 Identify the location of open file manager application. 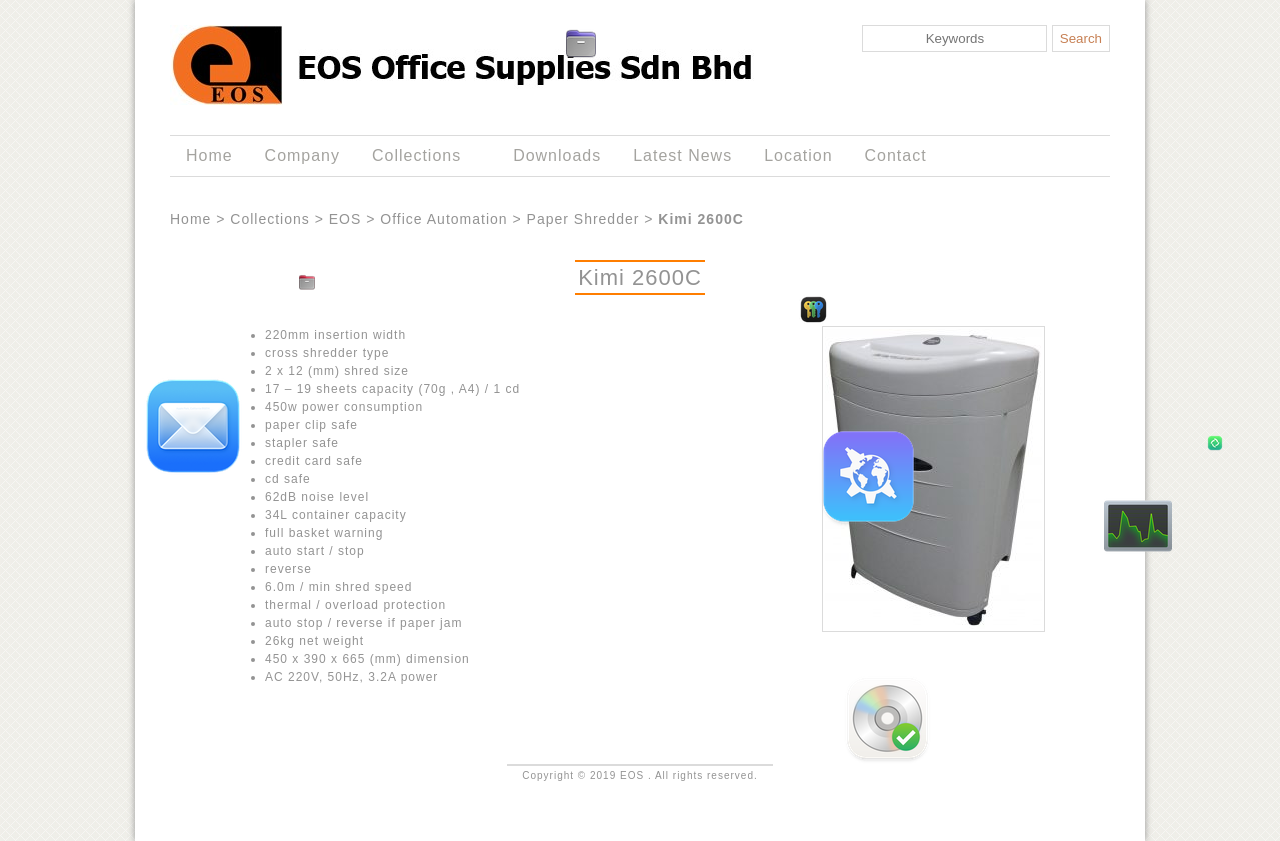
(581, 43).